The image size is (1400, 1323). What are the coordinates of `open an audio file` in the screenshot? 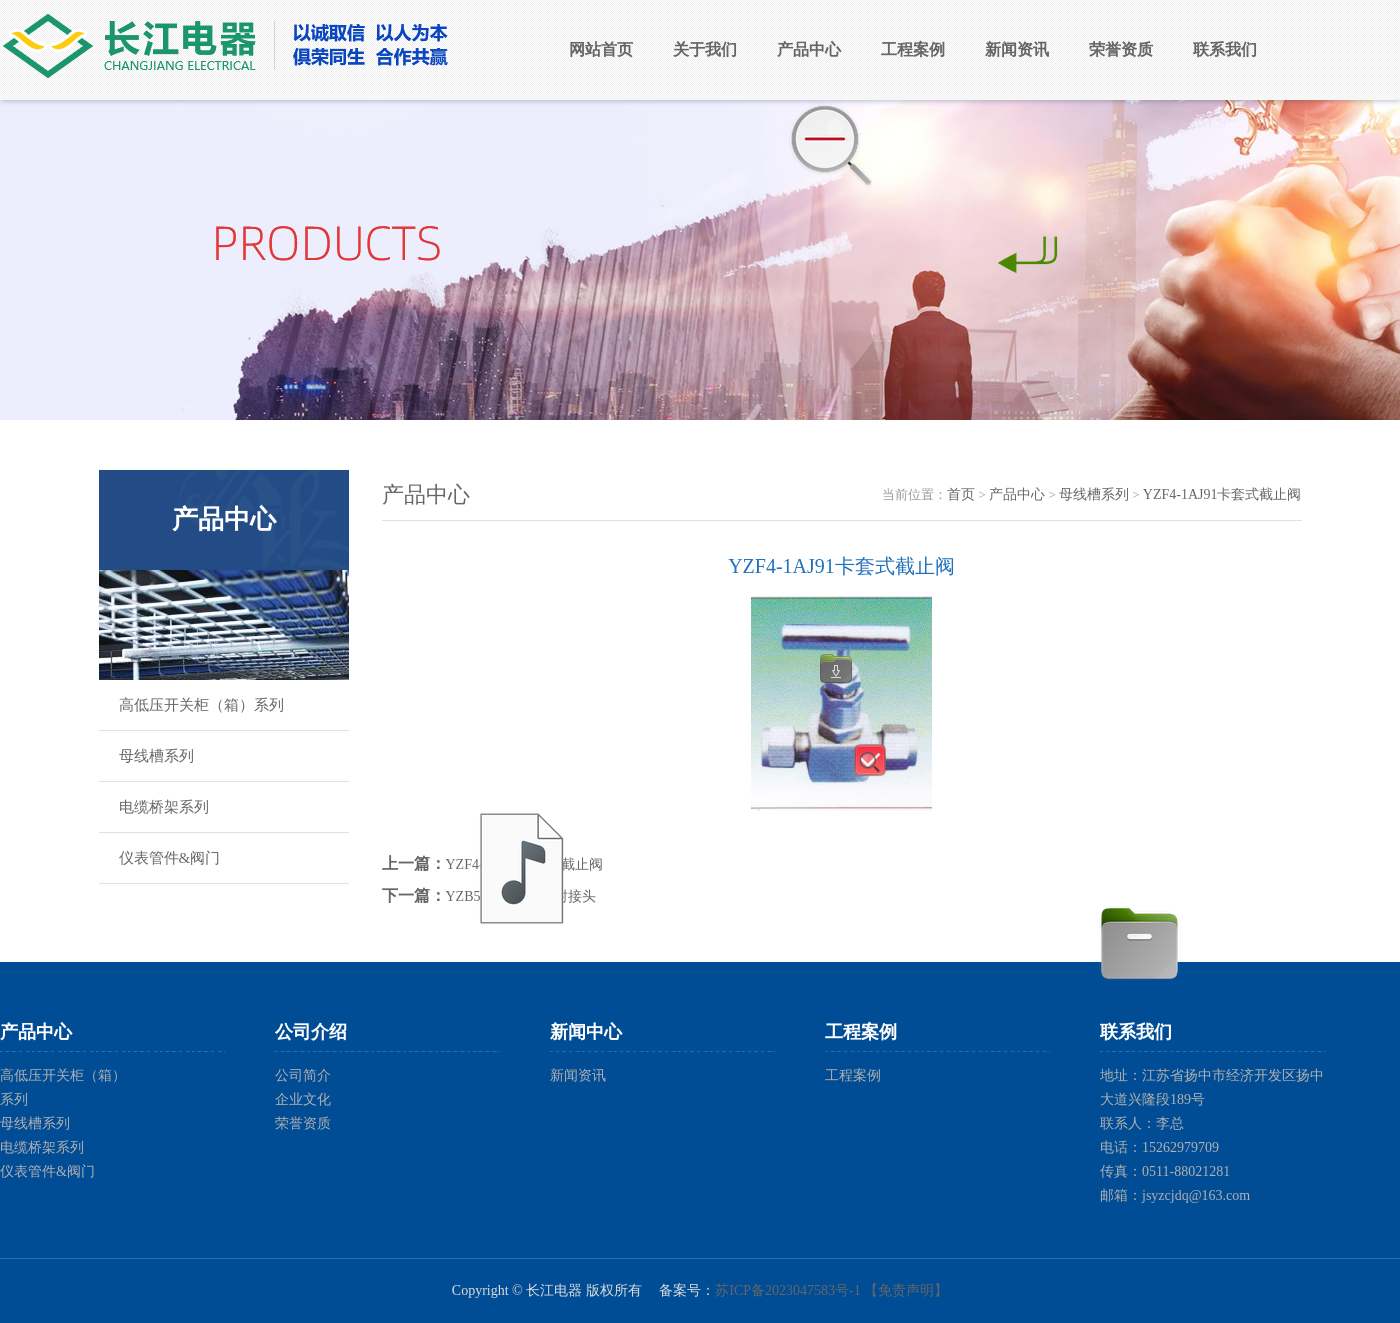 It's located at (521, 868).